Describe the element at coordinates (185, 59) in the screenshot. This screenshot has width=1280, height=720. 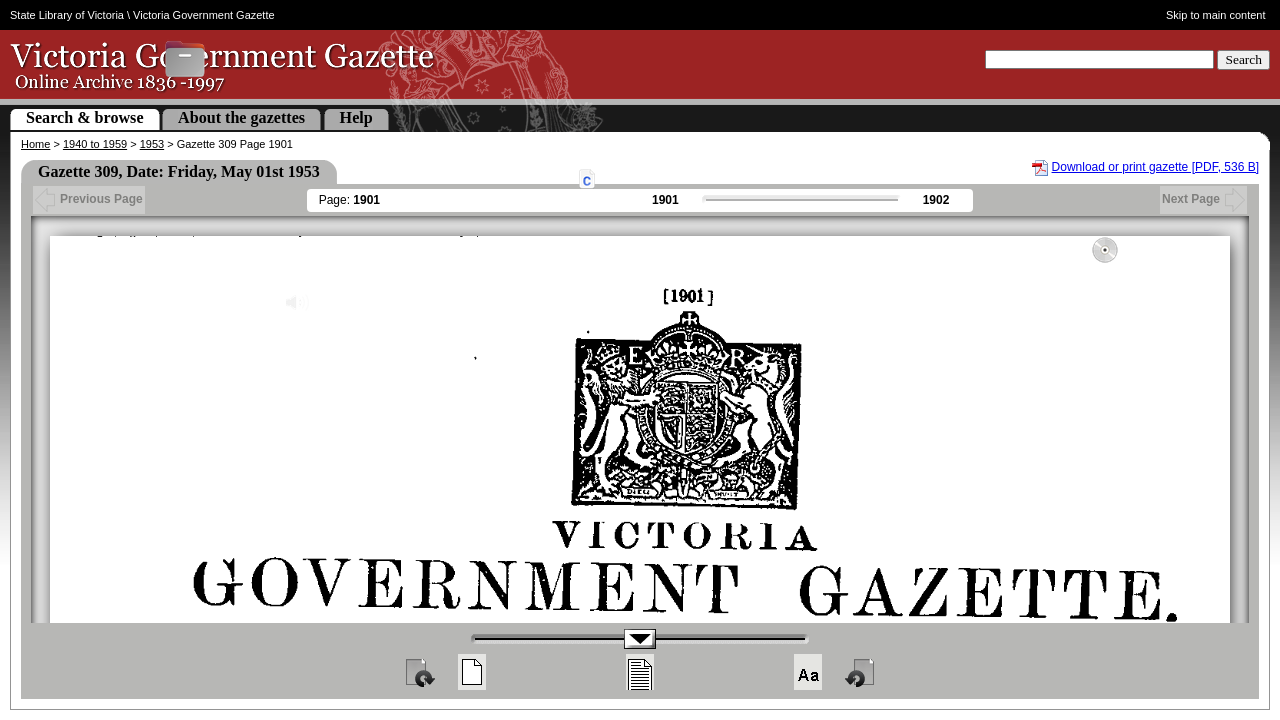
I see `open the file manager application` at that location.